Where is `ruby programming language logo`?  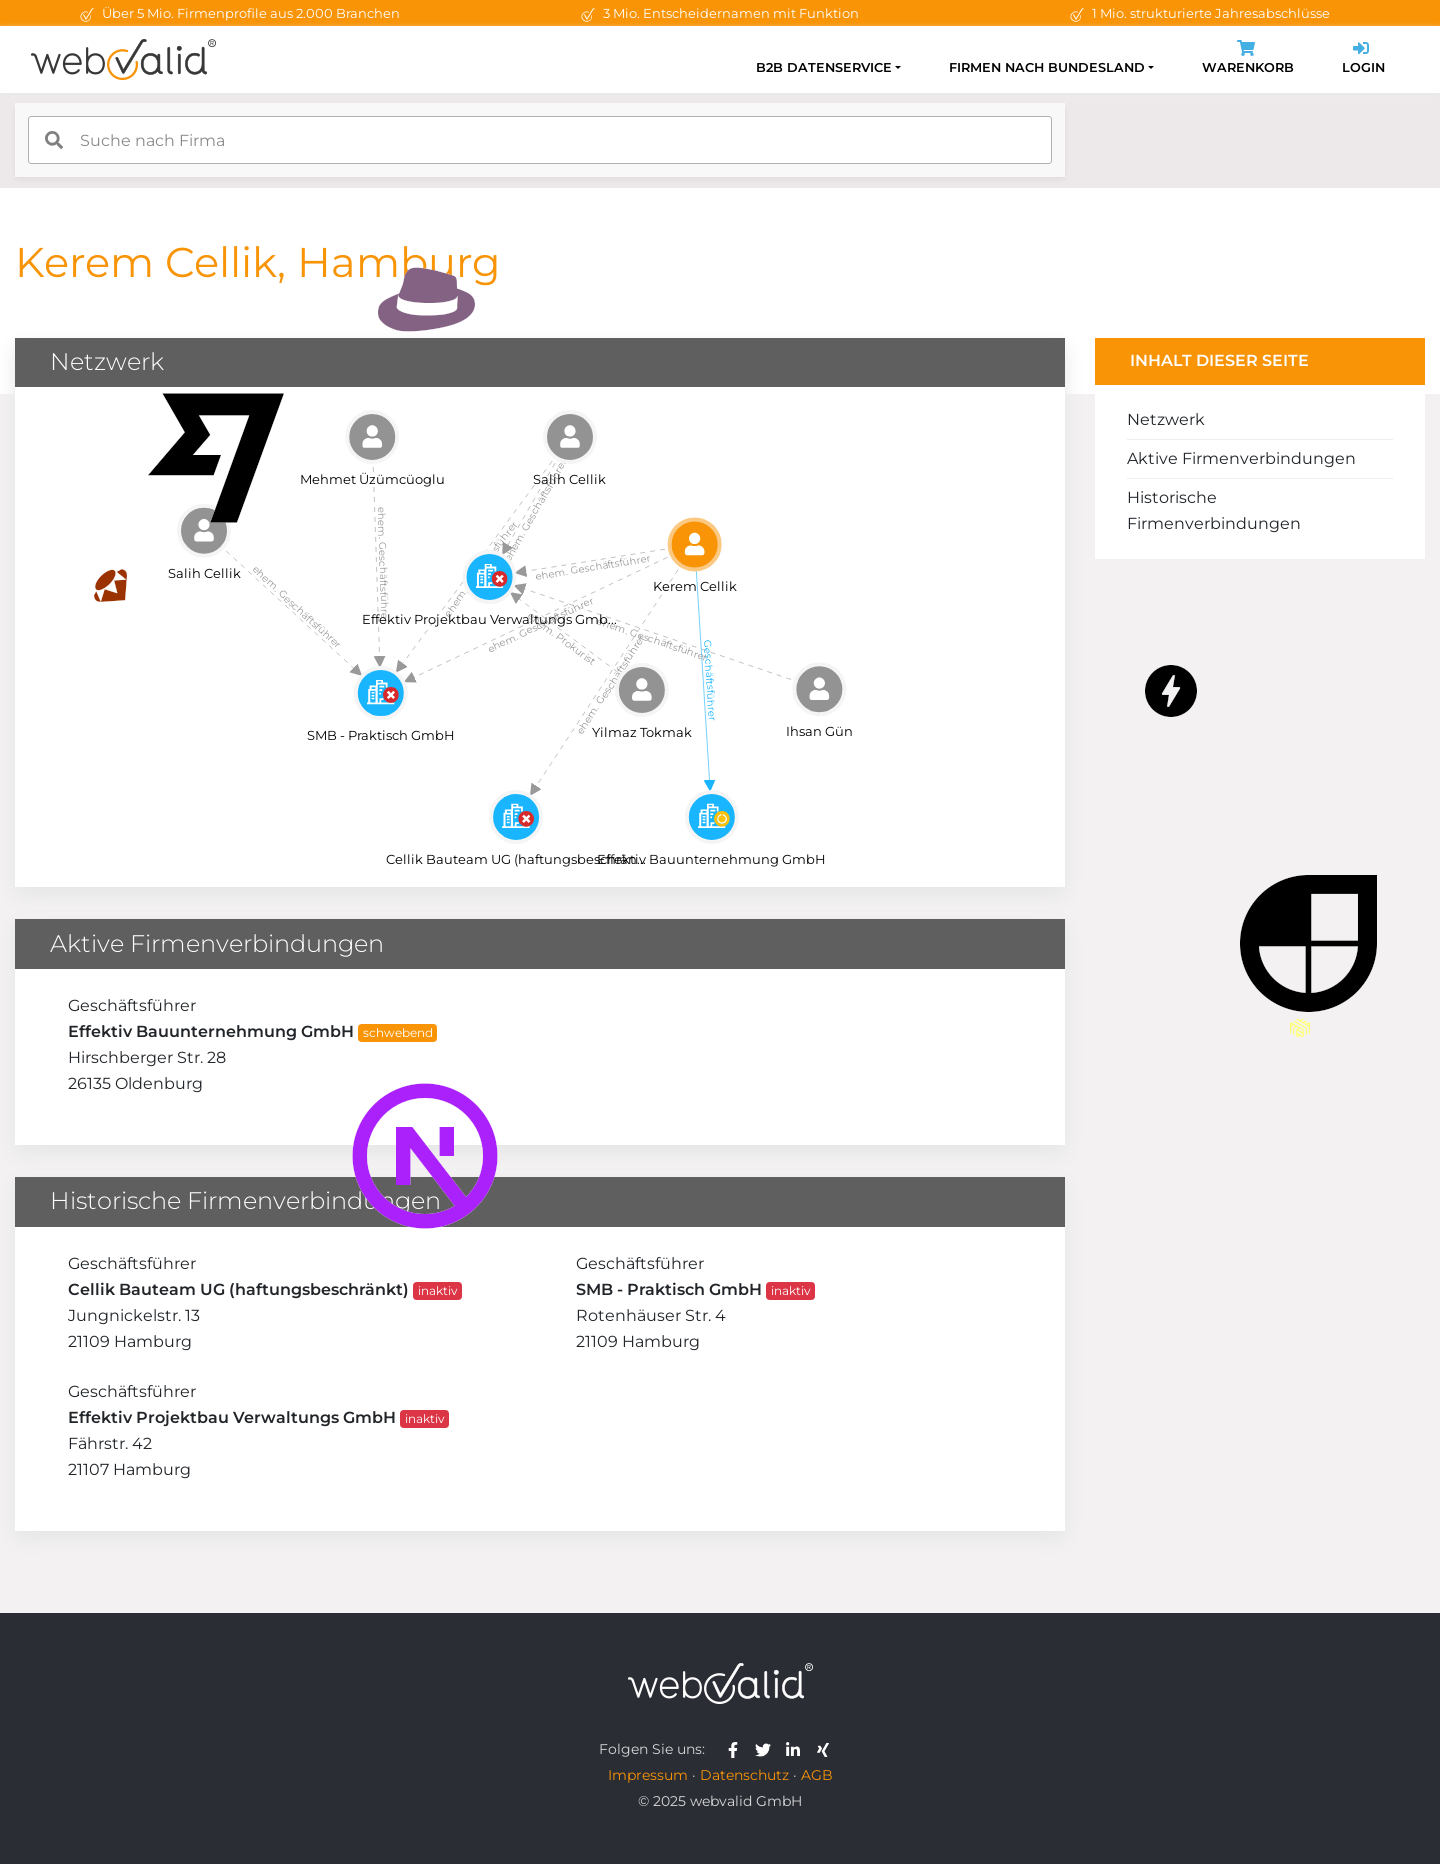
ruby programming language logo is located at coordinates (110, 585).